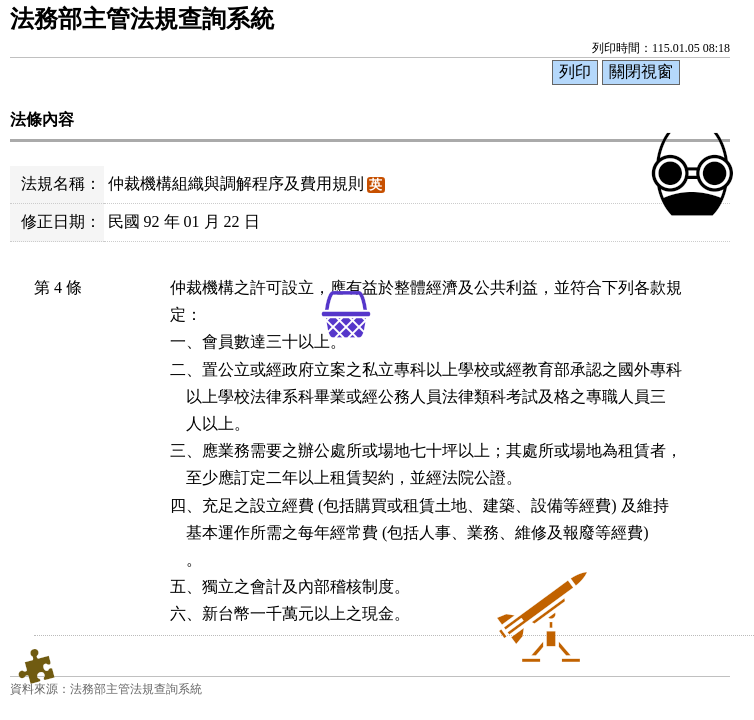 This screenshot has width=754, height=720. What do you see at coordinates (346, 314) in the screenshot?
I see `view your shopping basket` at bounding box center [346, 314].